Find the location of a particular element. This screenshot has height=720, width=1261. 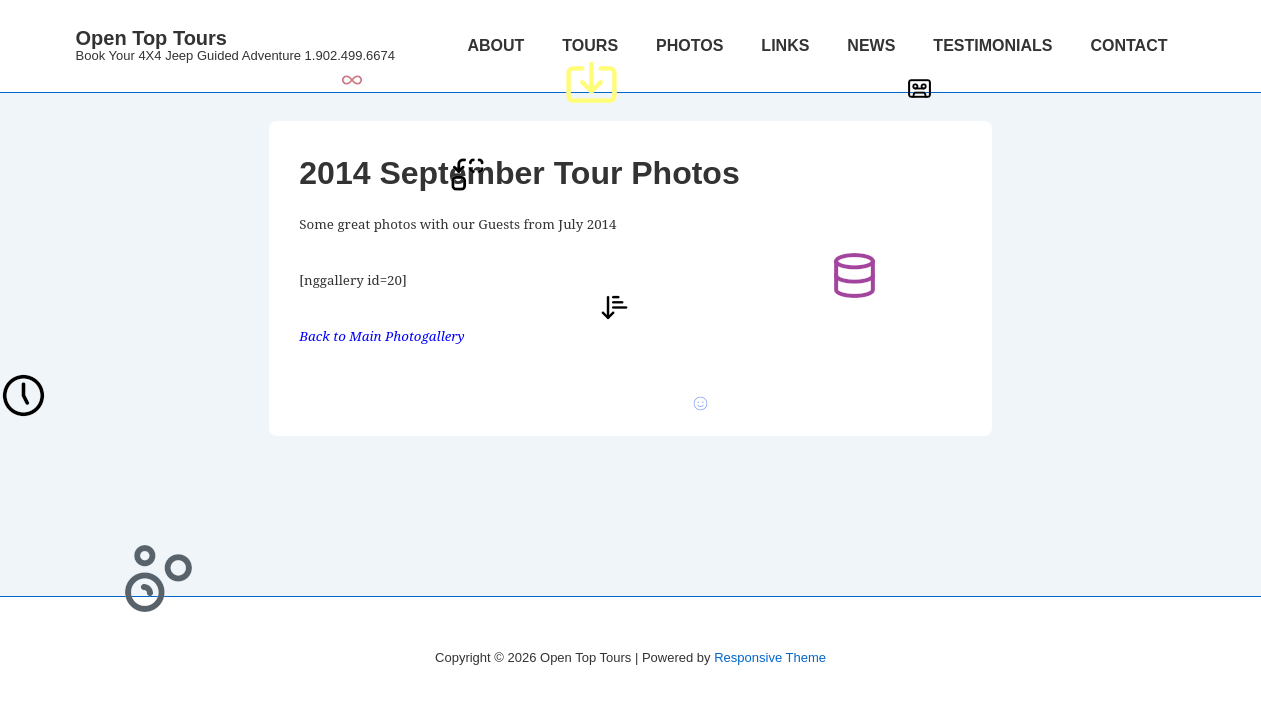

access audio recordings or voice memos is located at coordinates (919, 88).